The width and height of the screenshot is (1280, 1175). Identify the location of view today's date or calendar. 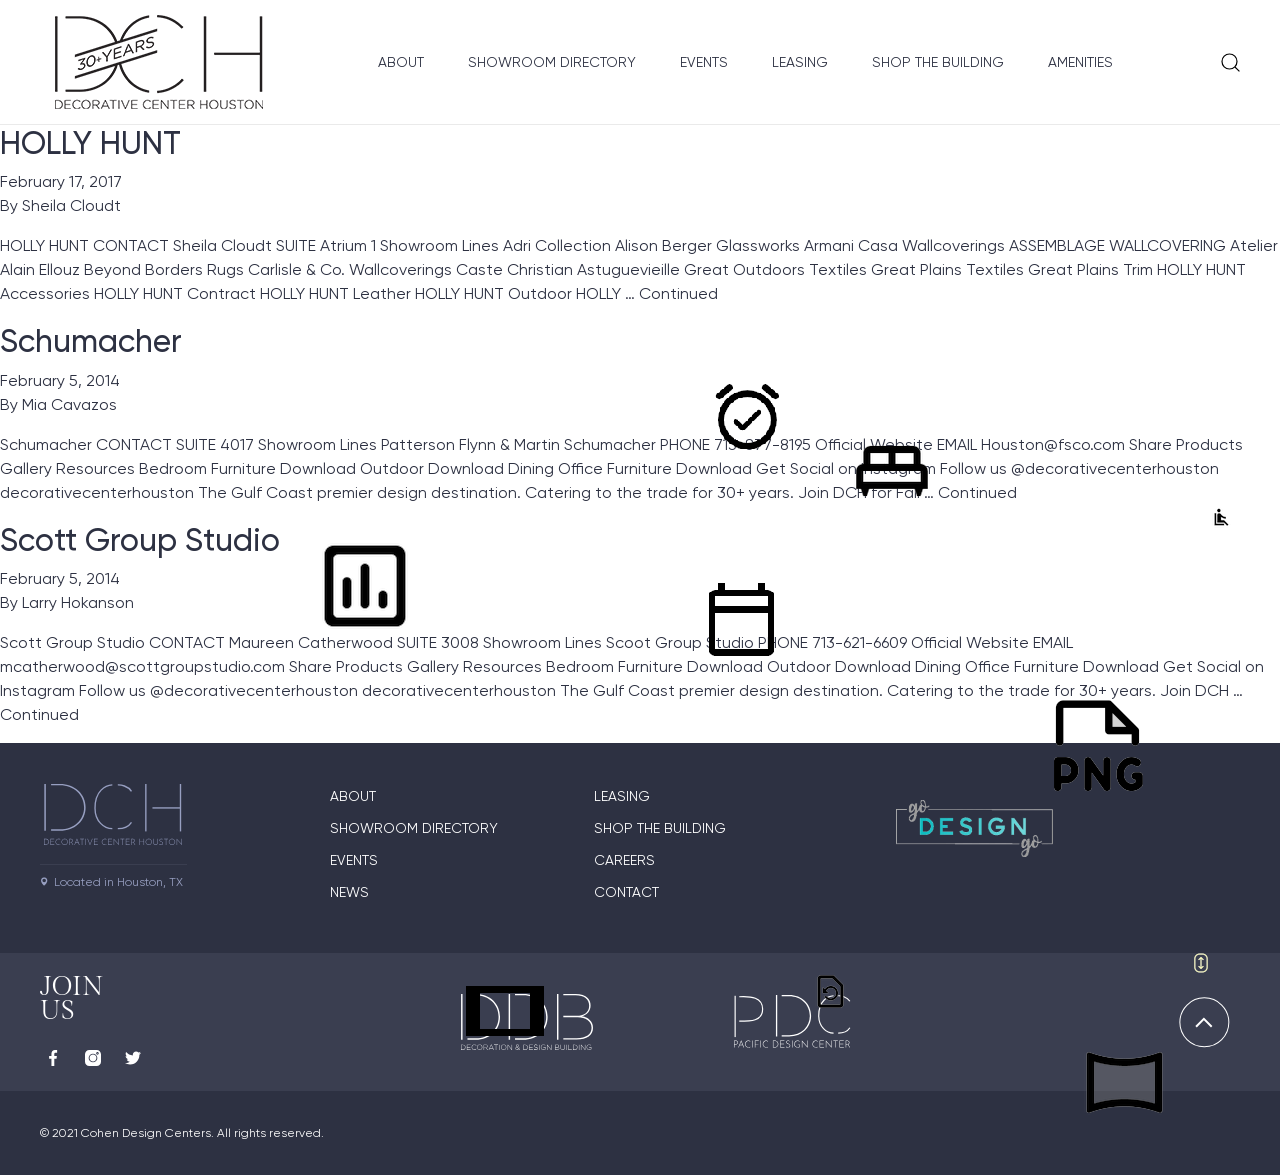
(741, 619).